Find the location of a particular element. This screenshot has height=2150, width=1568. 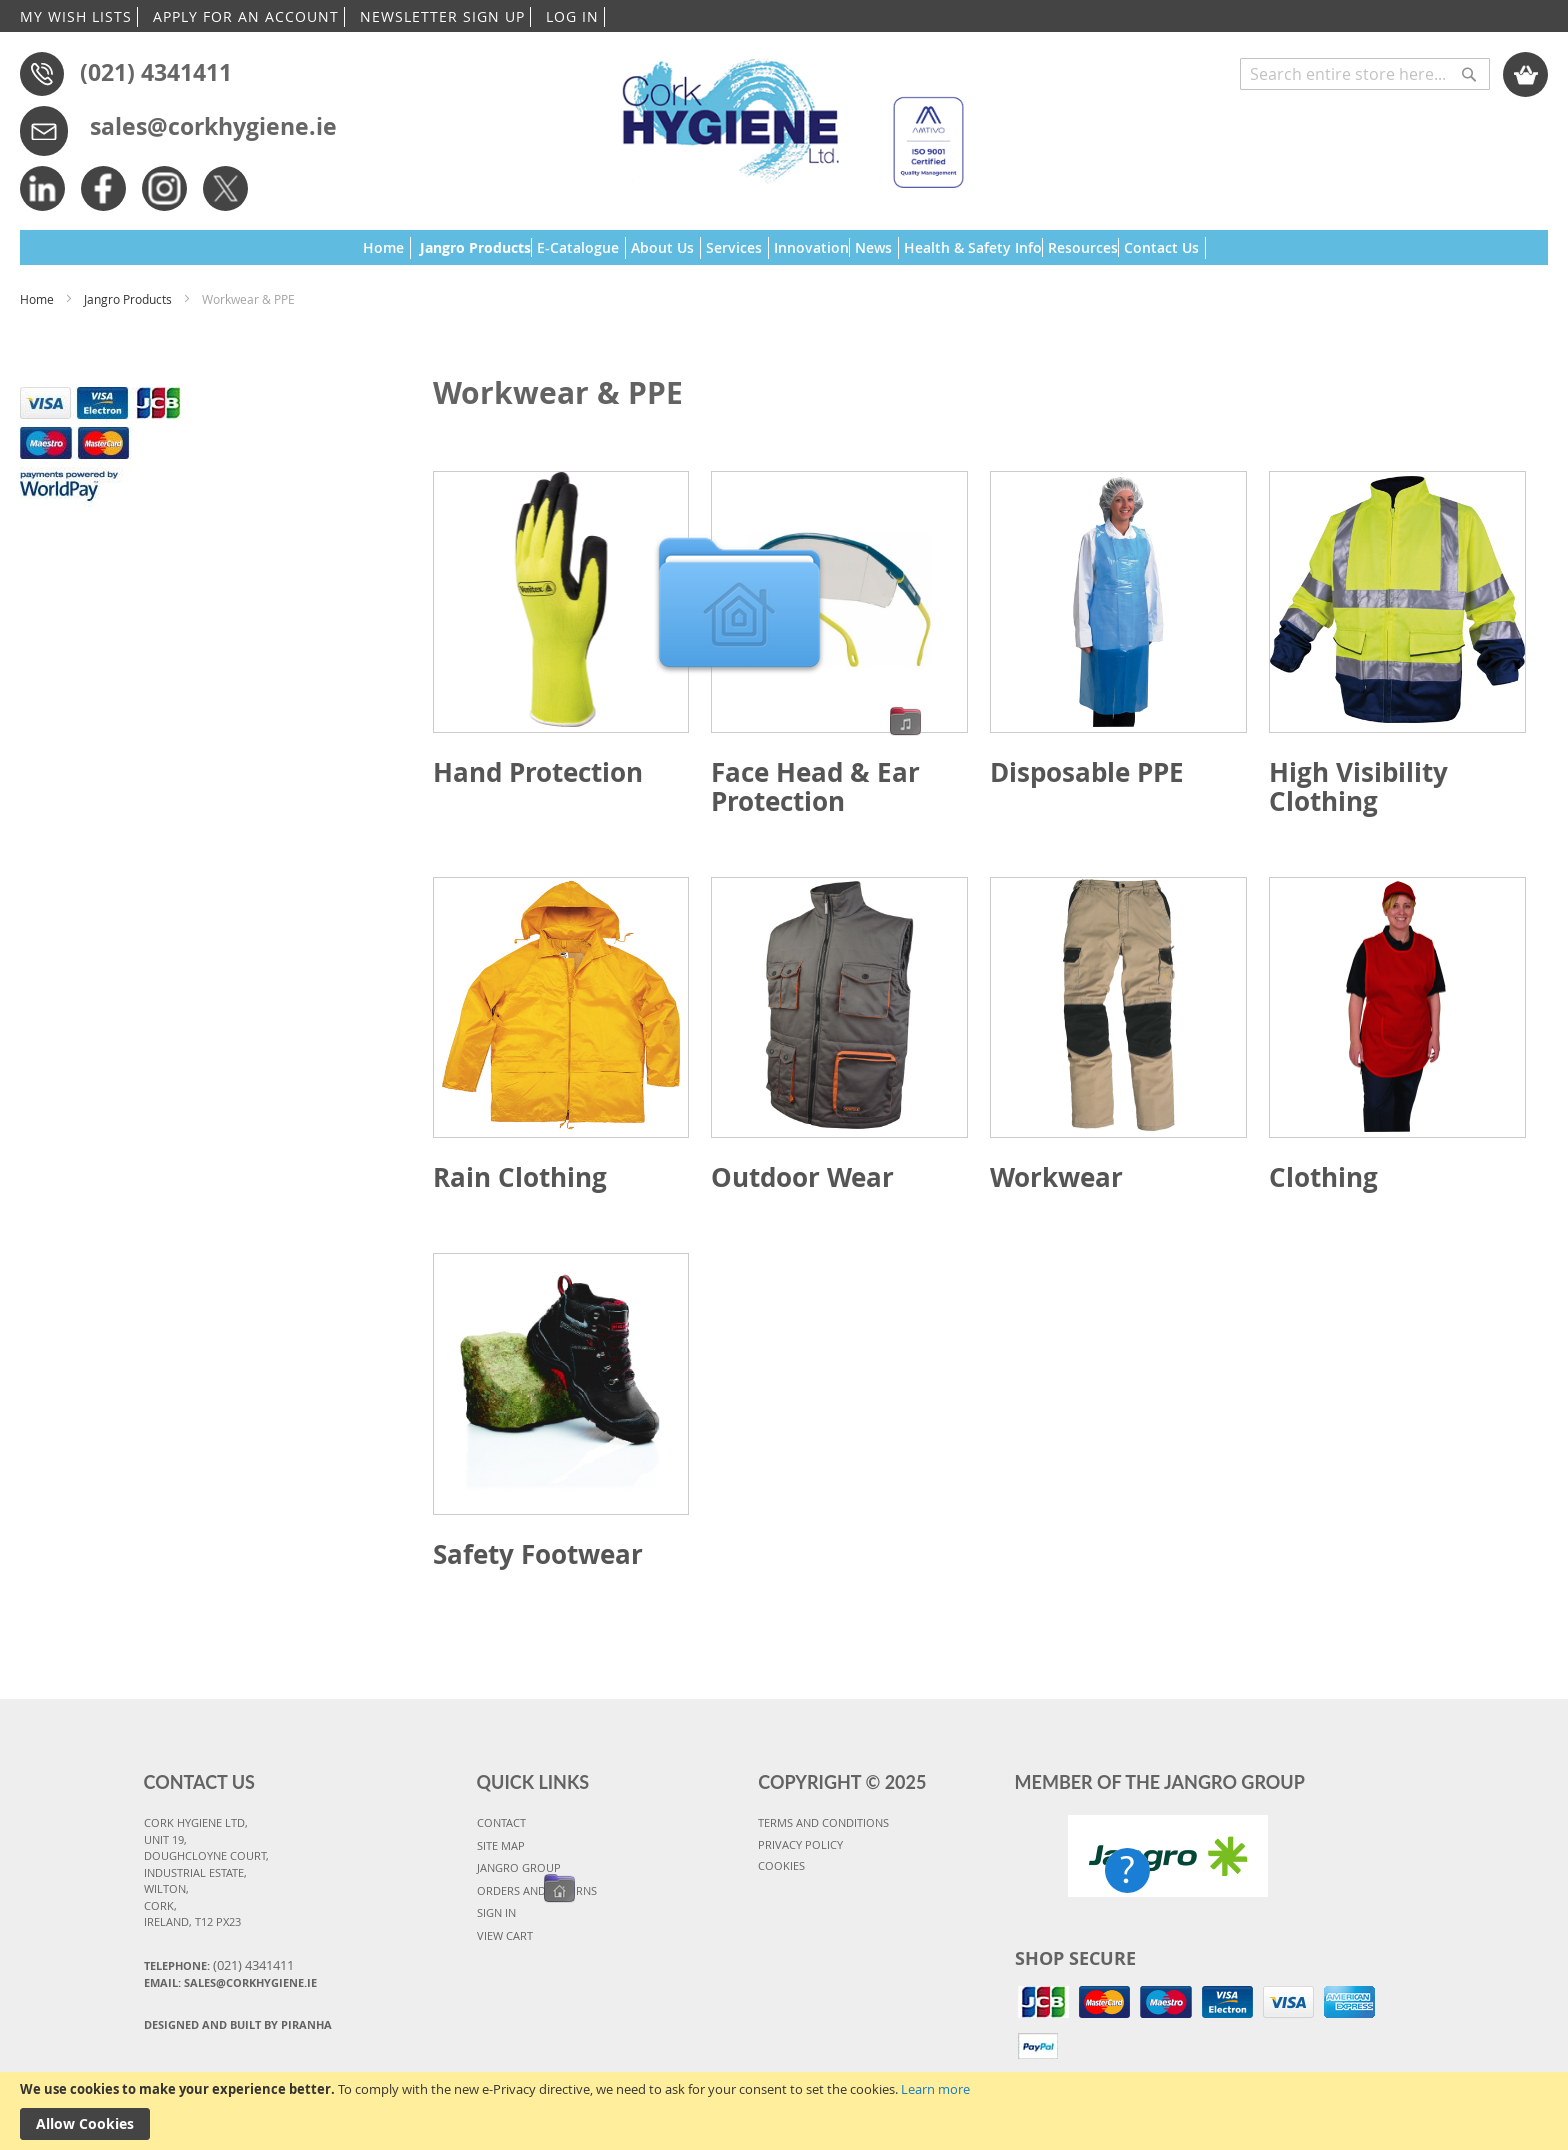

open your music folder is located at coordinates (905, 720).